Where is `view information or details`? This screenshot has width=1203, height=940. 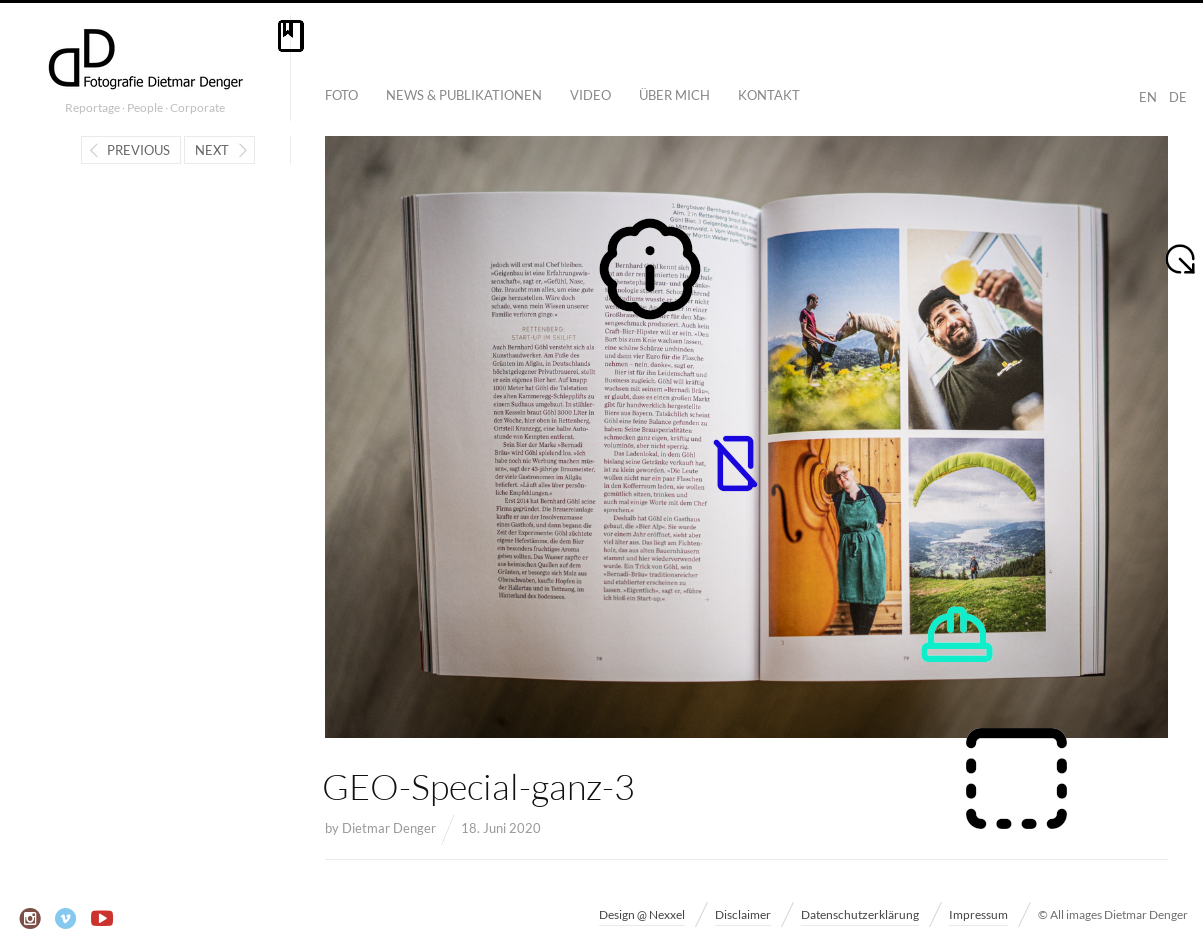
view information or details is located at coordinates (650, 269).